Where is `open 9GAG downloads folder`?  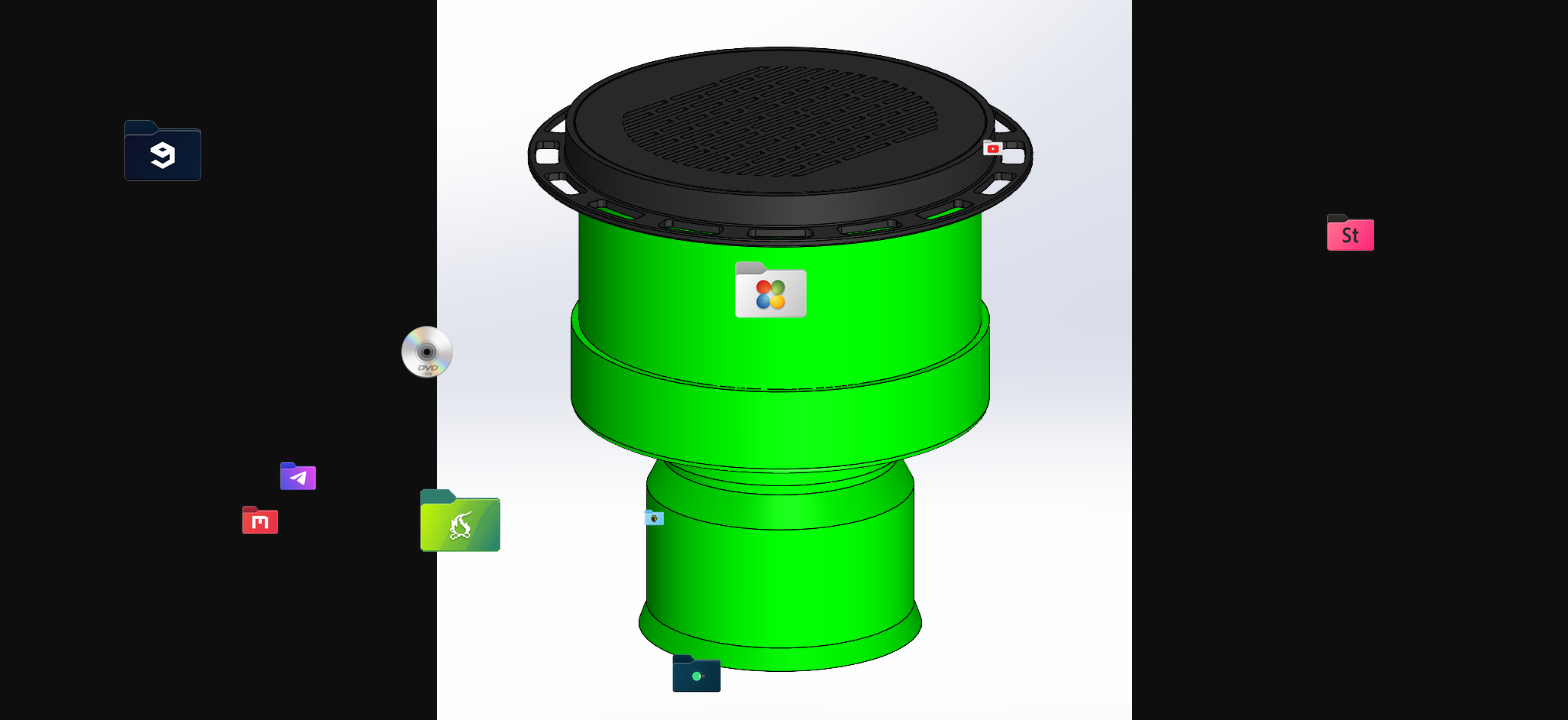 open 9GAG downloads folder is located at coordinates (162, 152).